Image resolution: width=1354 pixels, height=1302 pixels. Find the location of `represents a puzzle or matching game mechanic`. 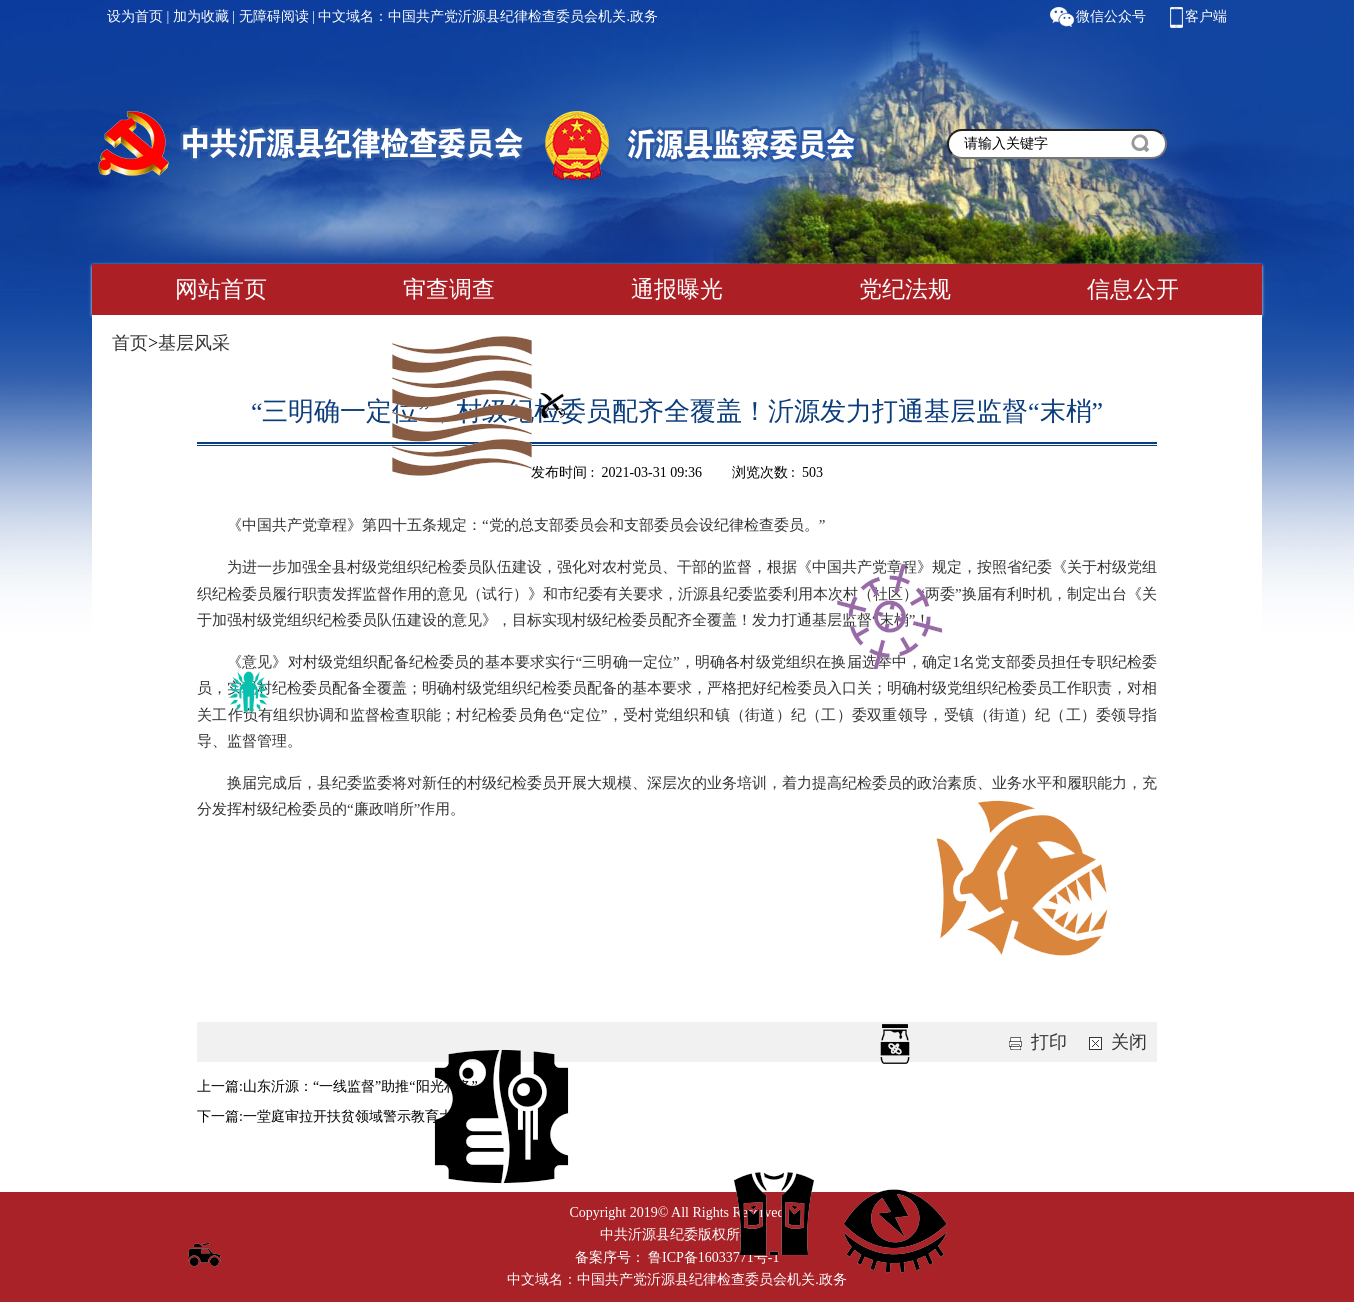

represents a puzzle or matching game mechanic is located at coordinates (501, 1116).